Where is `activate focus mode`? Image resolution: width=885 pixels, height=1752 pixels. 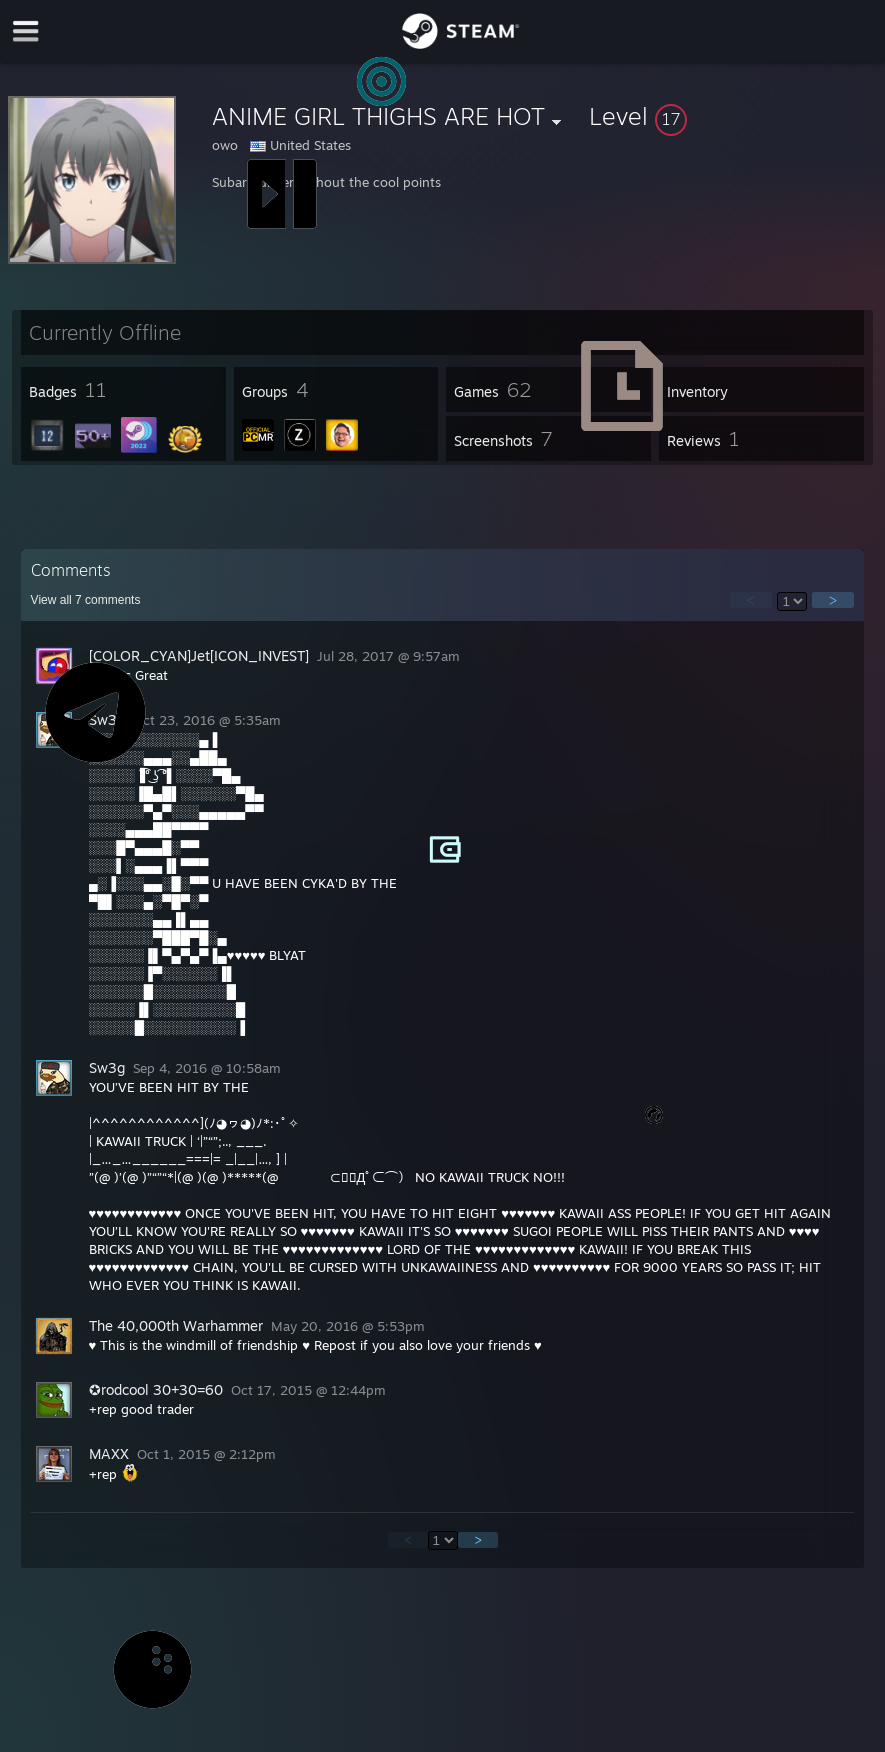 activate focus mode is located at coordinates (381, 81).